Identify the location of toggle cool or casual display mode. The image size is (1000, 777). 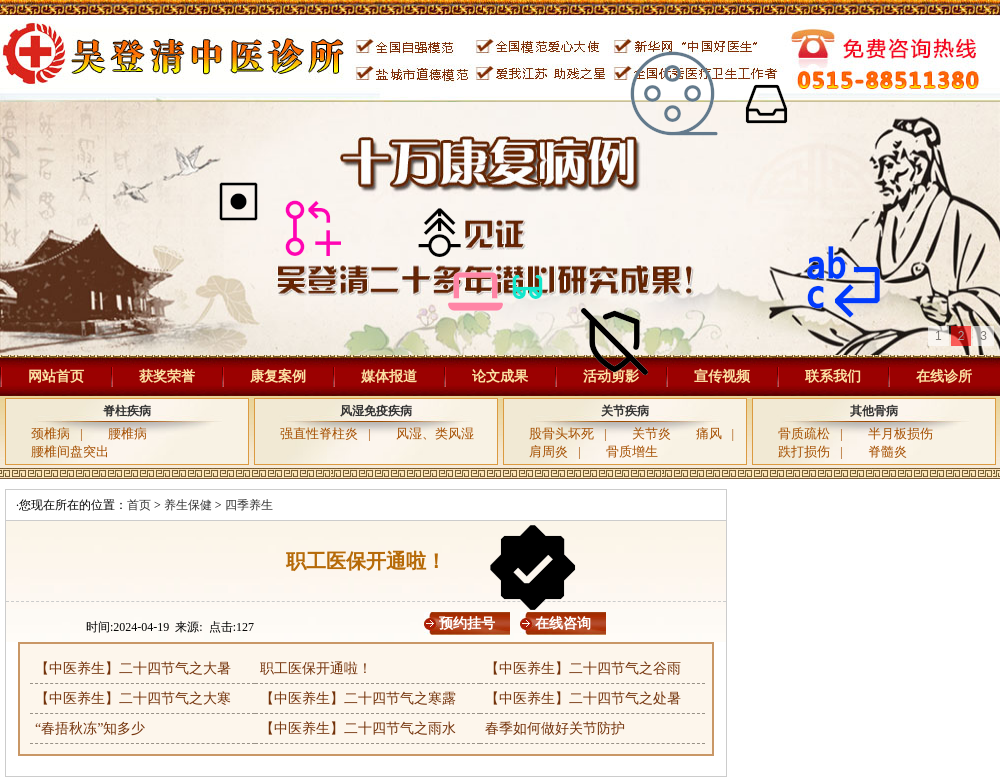
(527, 287).